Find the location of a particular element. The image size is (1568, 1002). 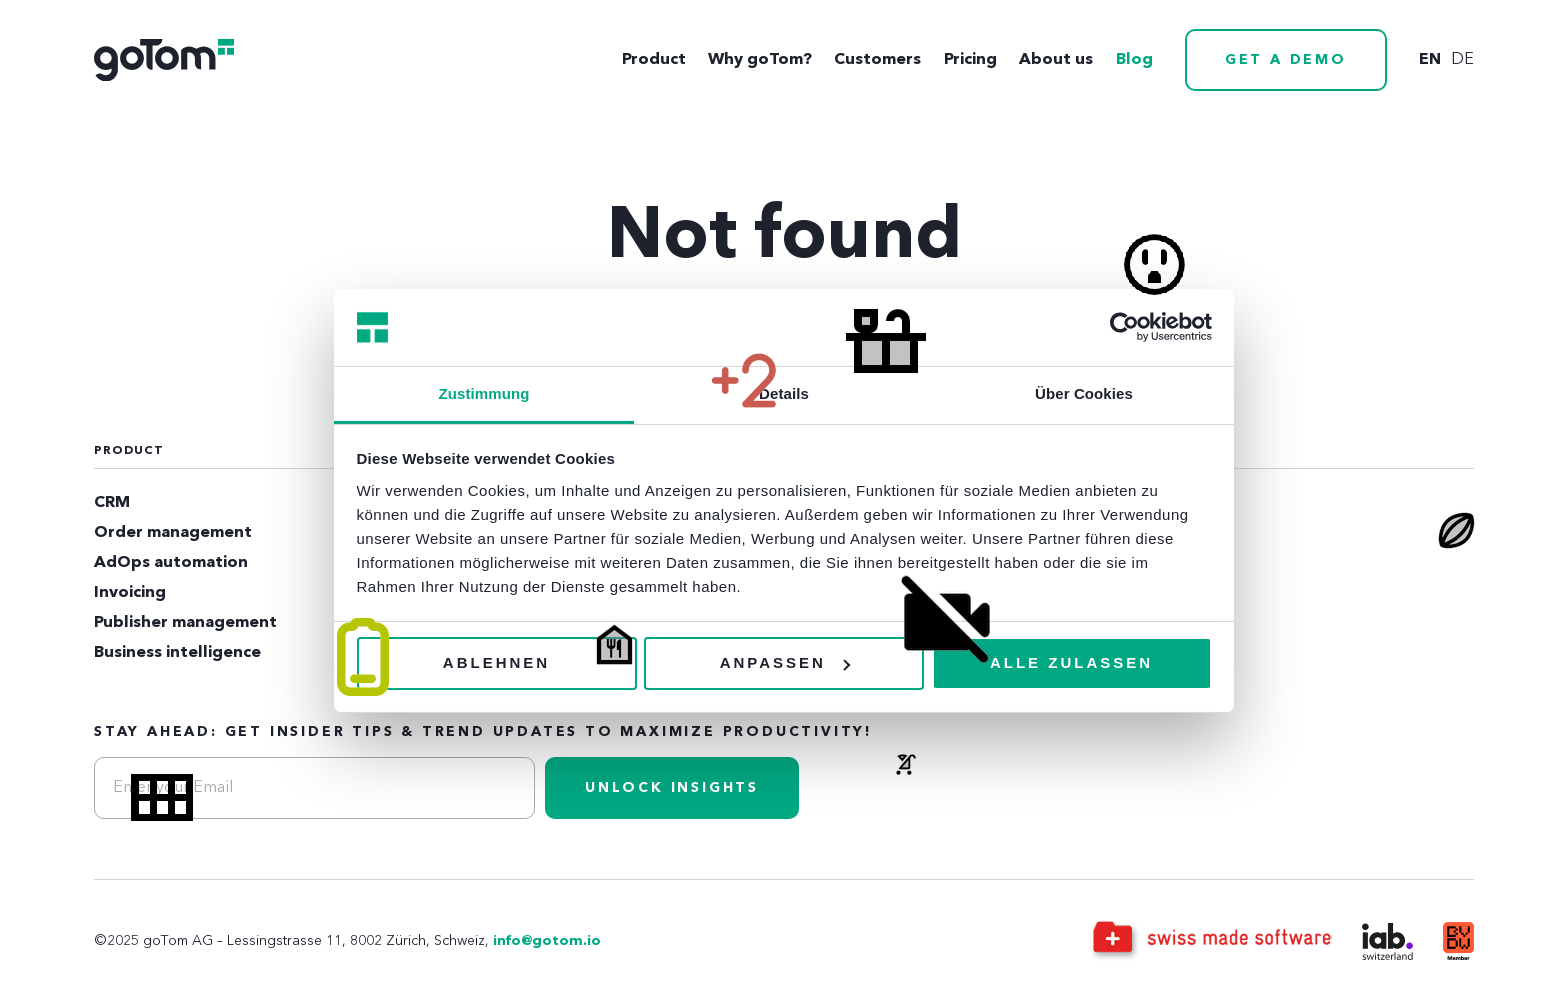

find stroller-friendly or family amenities is located at coordinates (905, 764).